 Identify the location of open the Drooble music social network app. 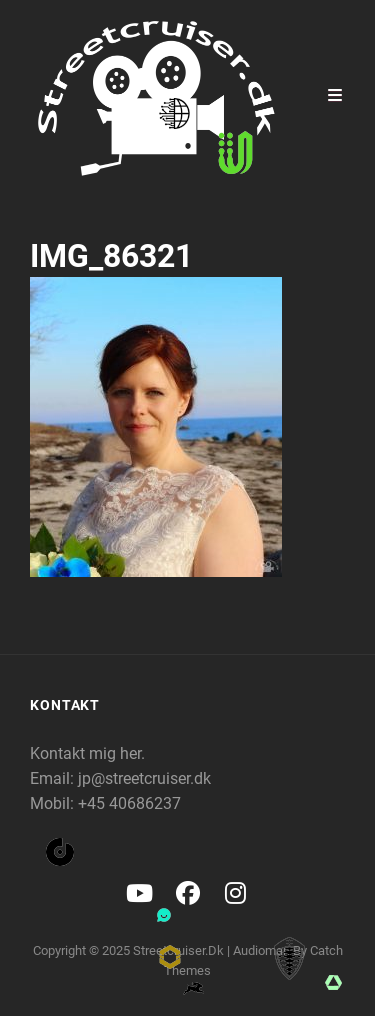
(60, 852).